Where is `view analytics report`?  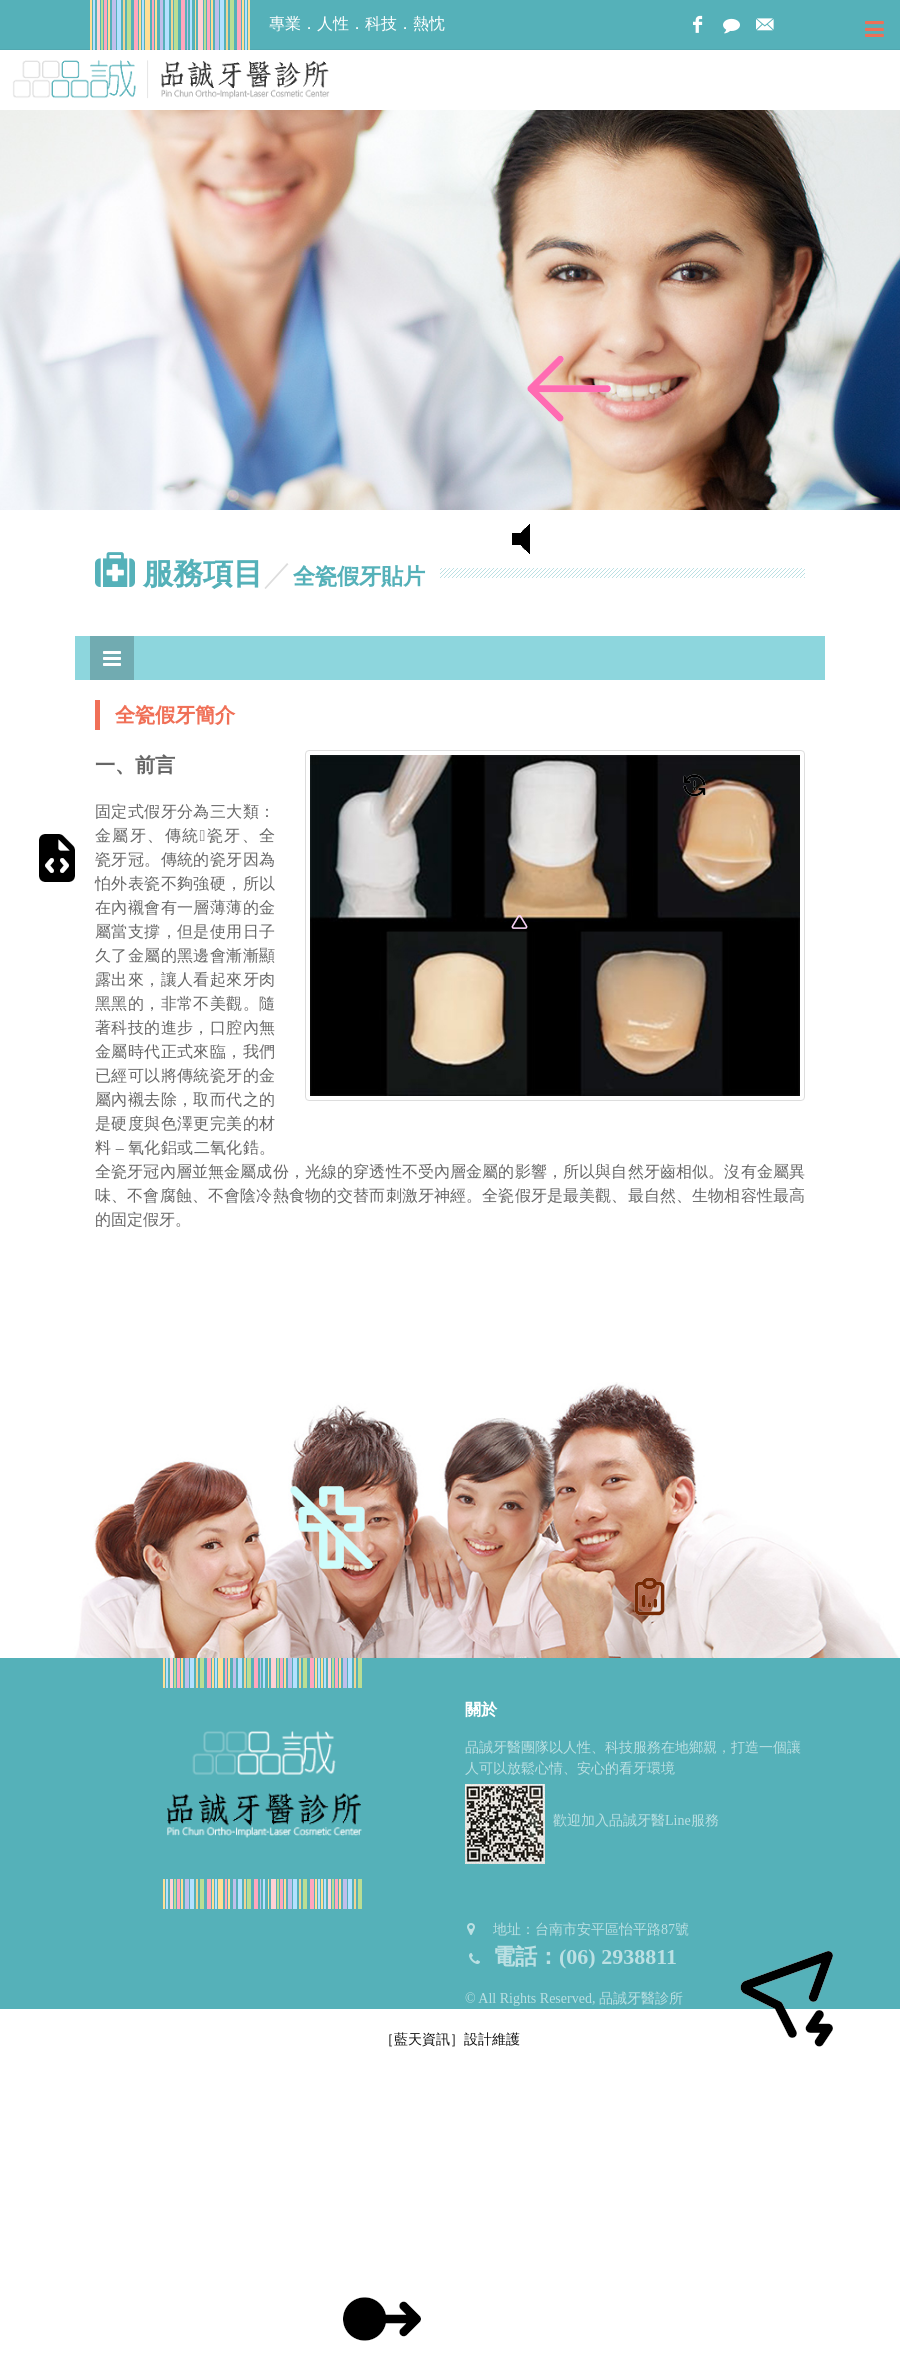 view analytics report is located at coordinates (649, 1596).